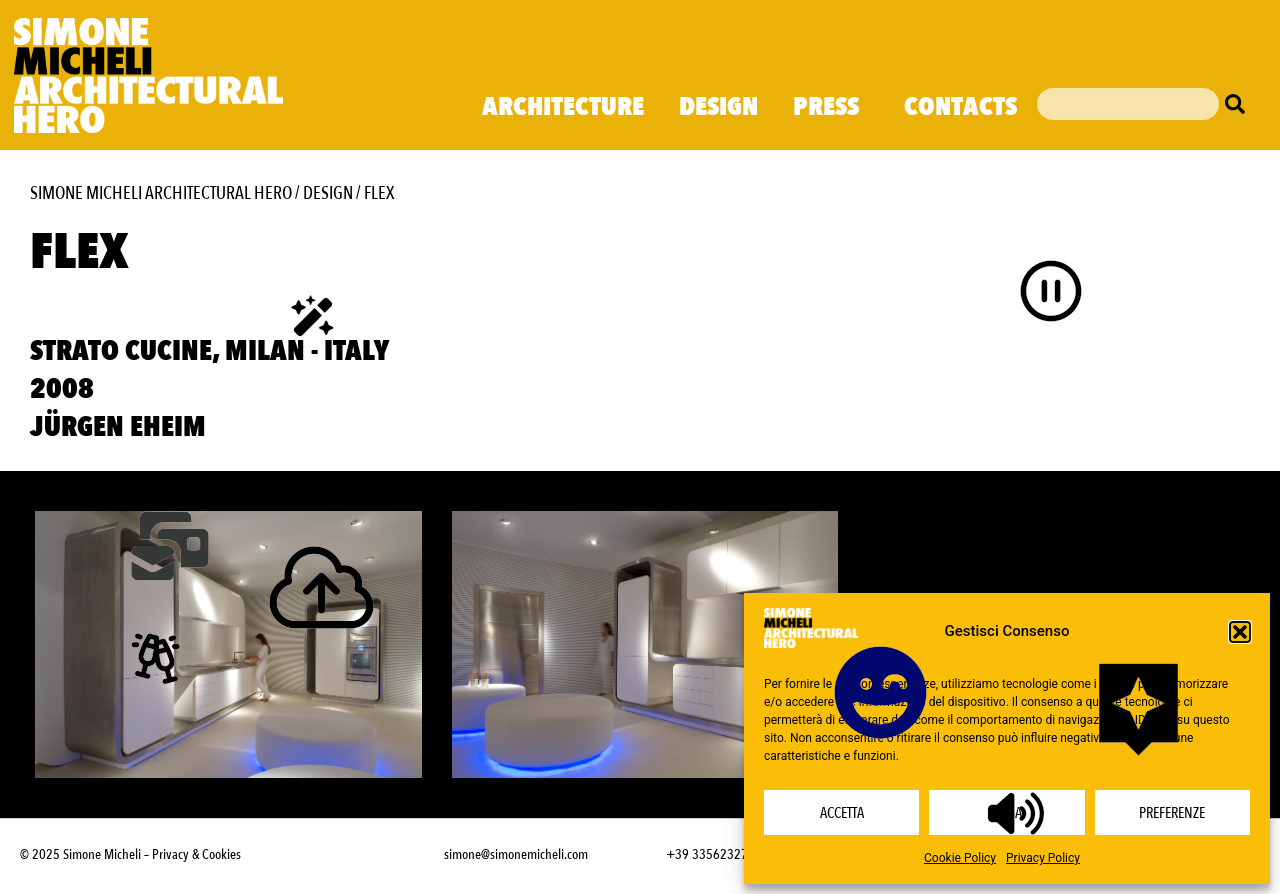  What do you see at coordinates (170, 546) in the screenshot?
I see `access bulk mail or mass email tools` at bounding box center [170, 546].